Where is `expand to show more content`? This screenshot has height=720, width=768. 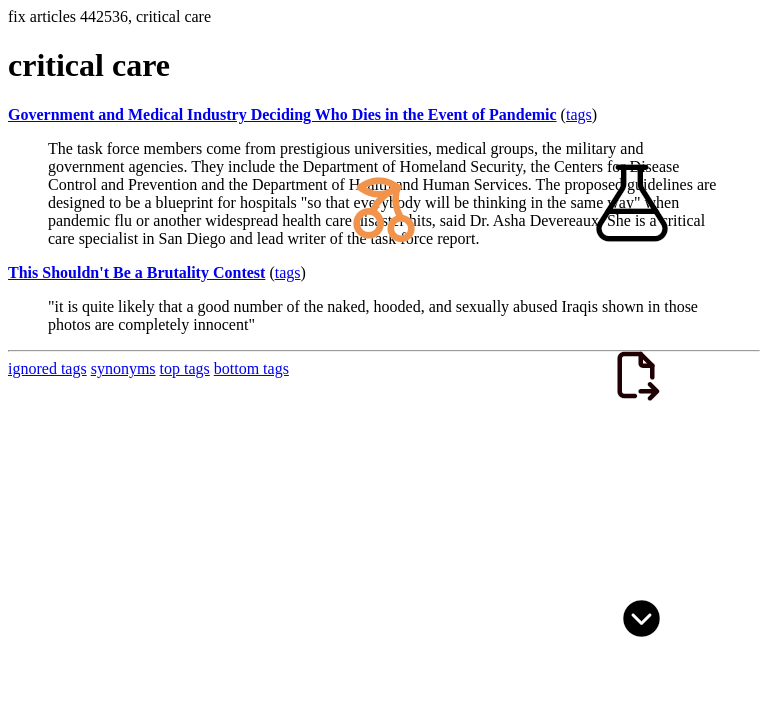 expand to show more content is located at coordinates (641, 618).